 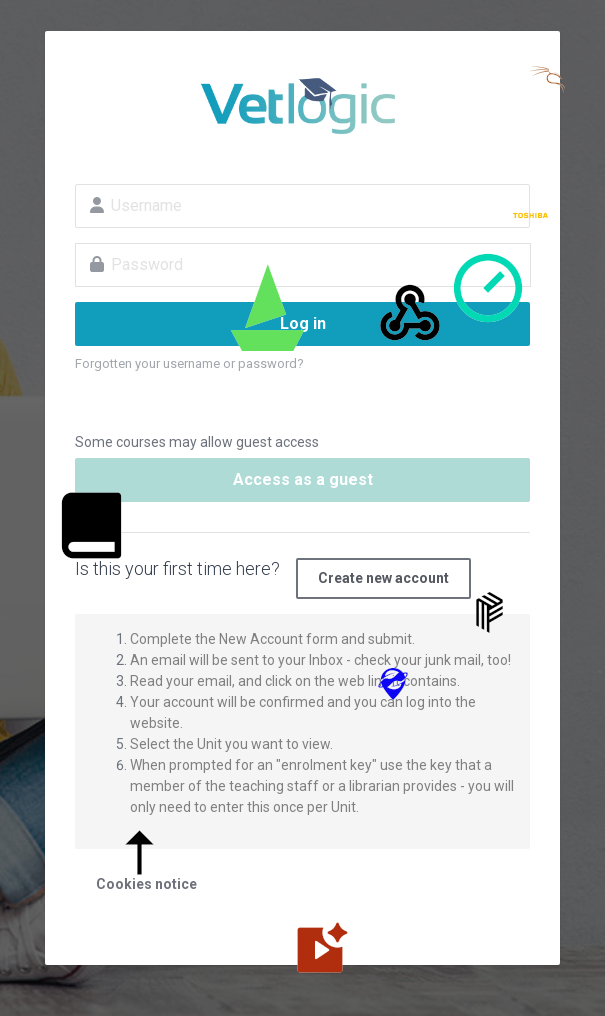 What do you see at coordinates (139, 852) in the screenshot?
I see `scroll to top of page` at bounding box center [139, 852].